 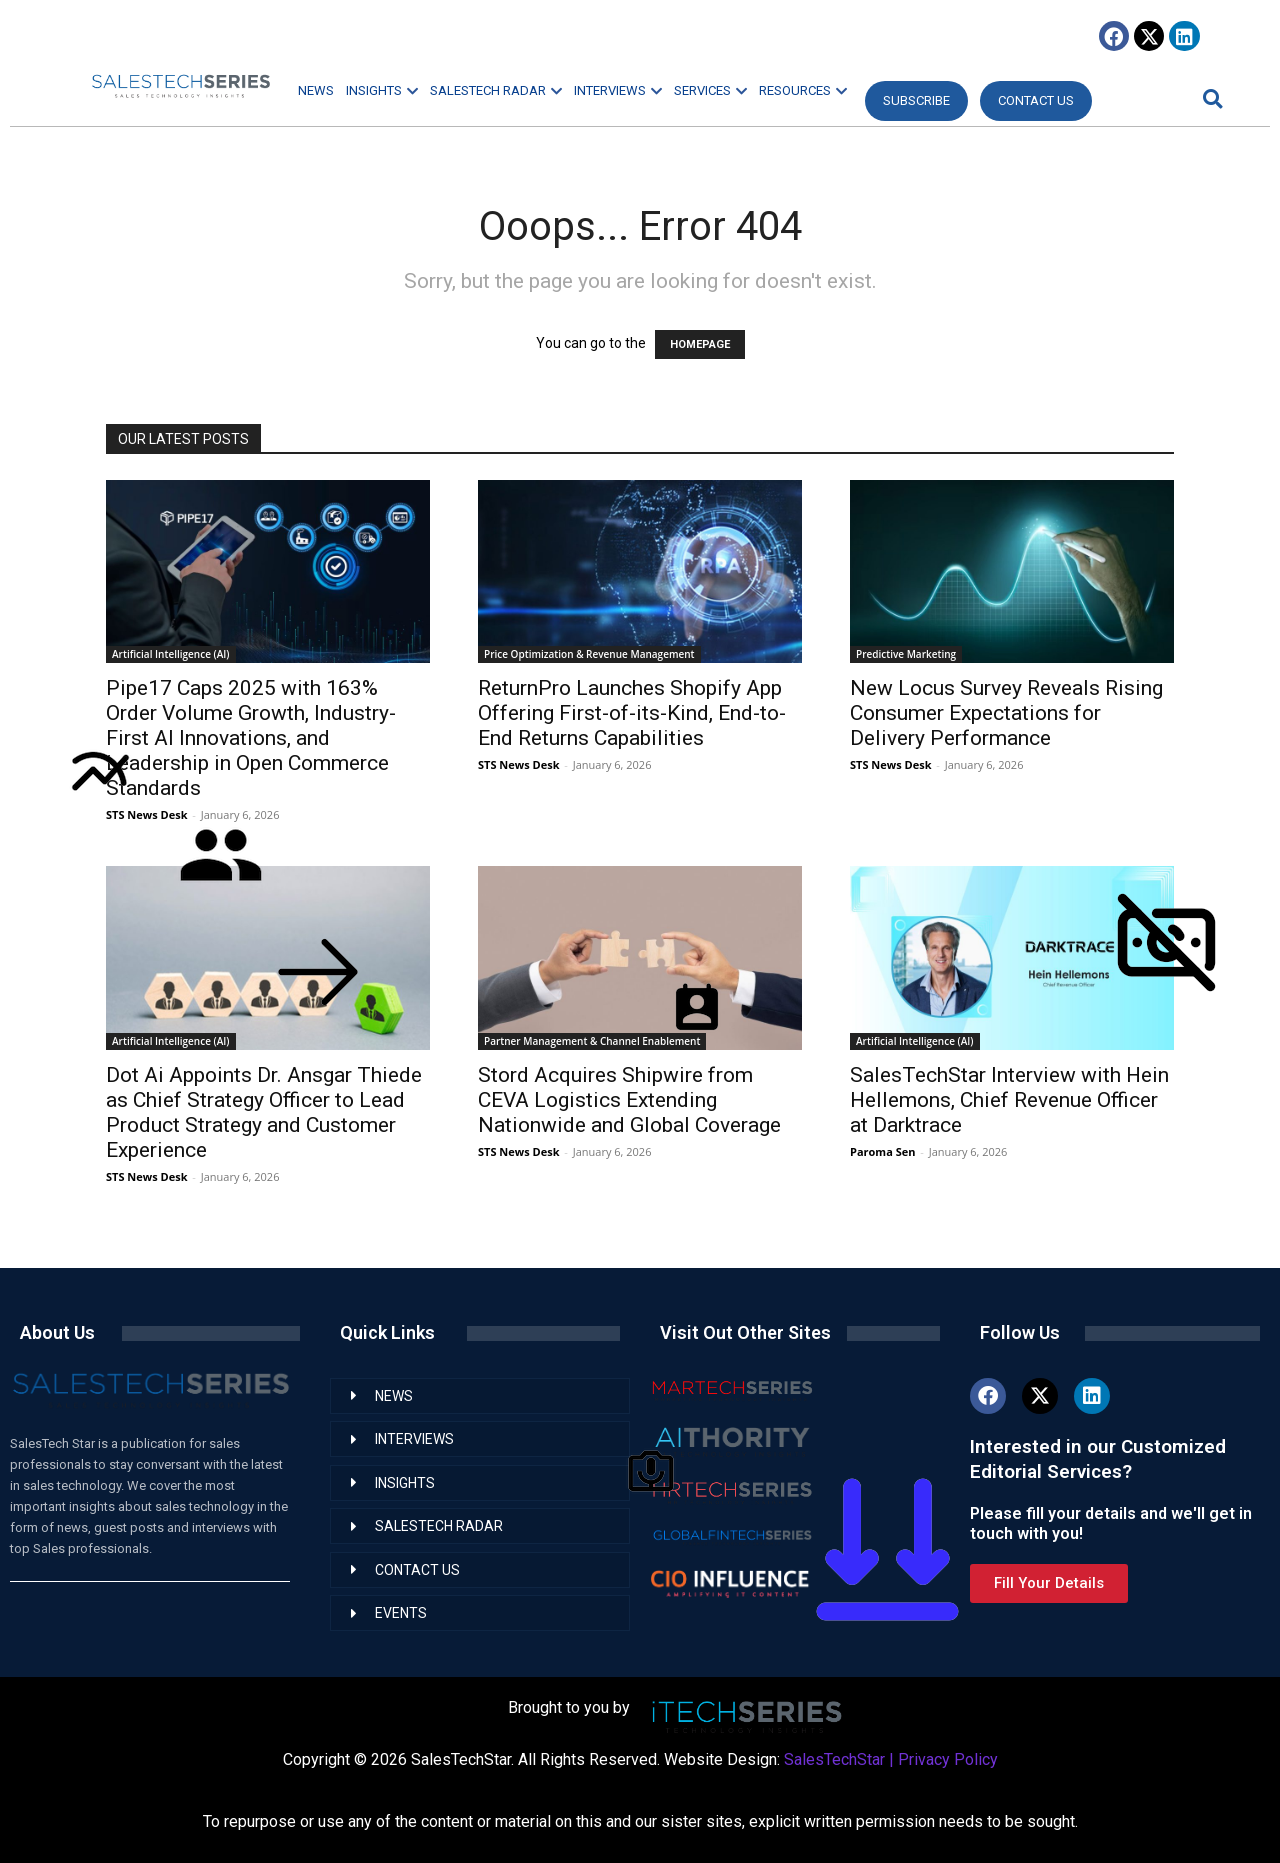 What do you see at coordinates (697, 1009) in the screenshot?
I see `view contact's calendar or schedule` at bounding box center [697, 1009].